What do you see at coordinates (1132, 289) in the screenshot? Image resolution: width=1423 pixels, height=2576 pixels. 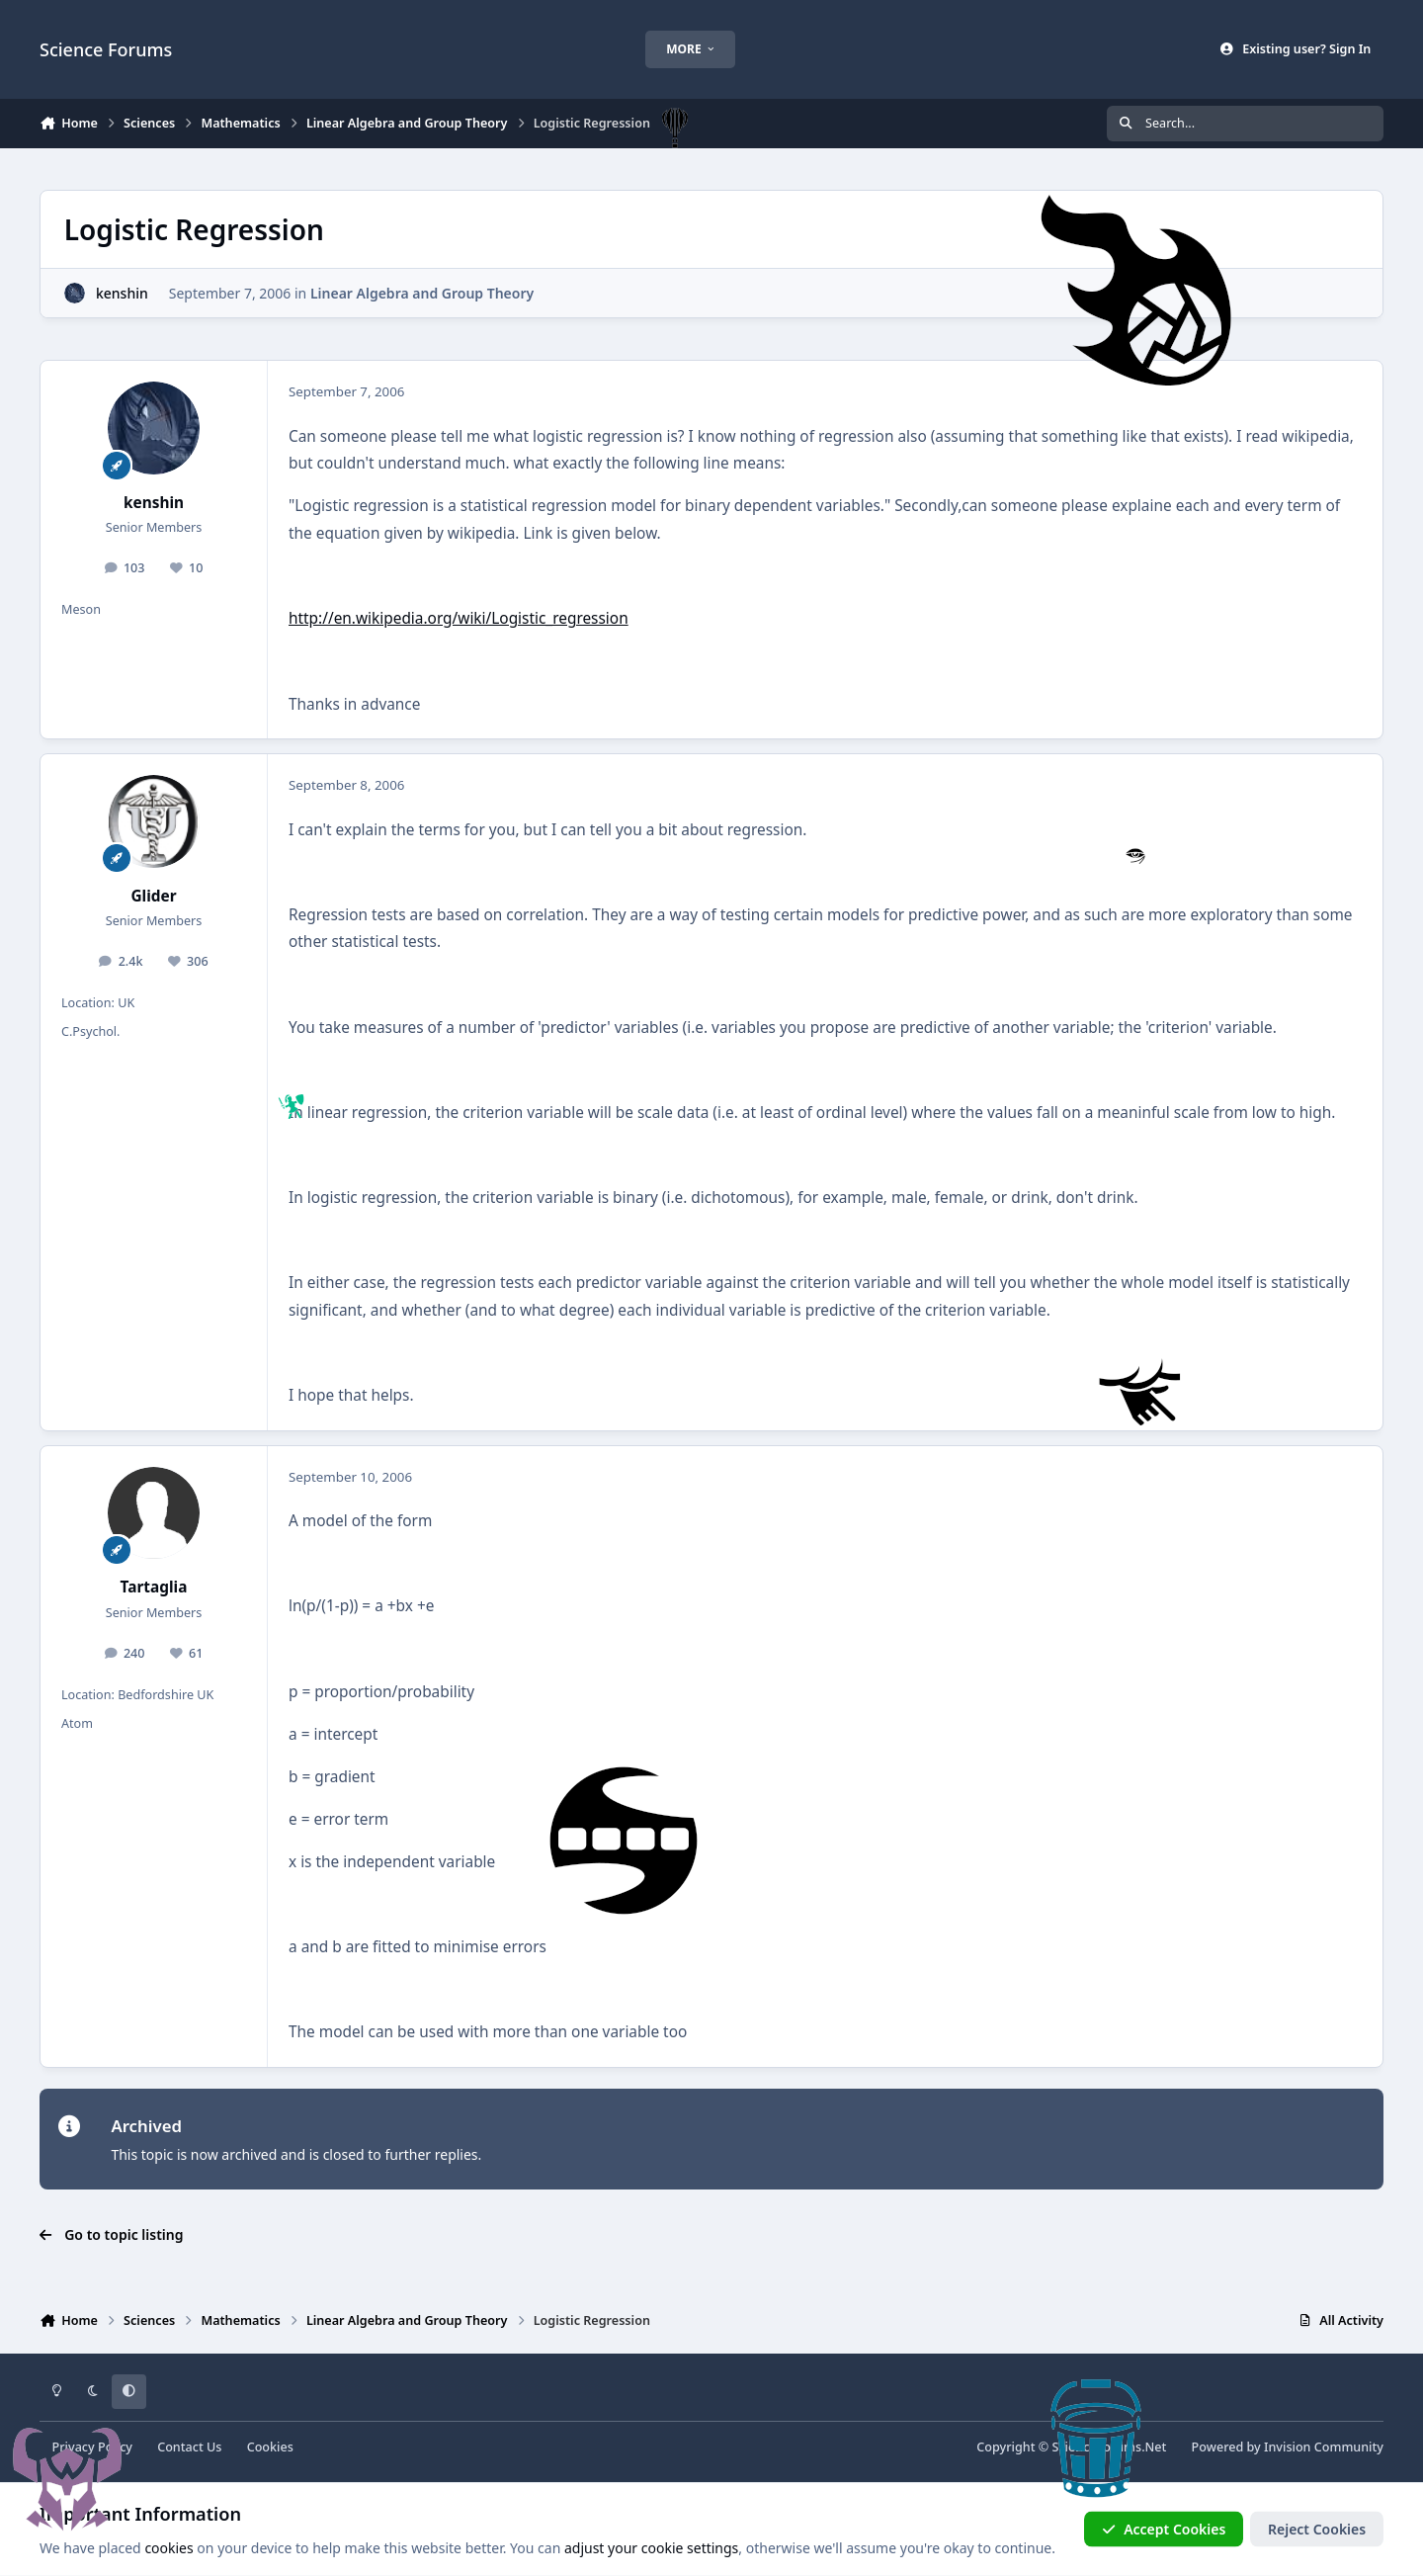 I see `fire-type attack or ability in a game` at bounding box center [1132, 289].